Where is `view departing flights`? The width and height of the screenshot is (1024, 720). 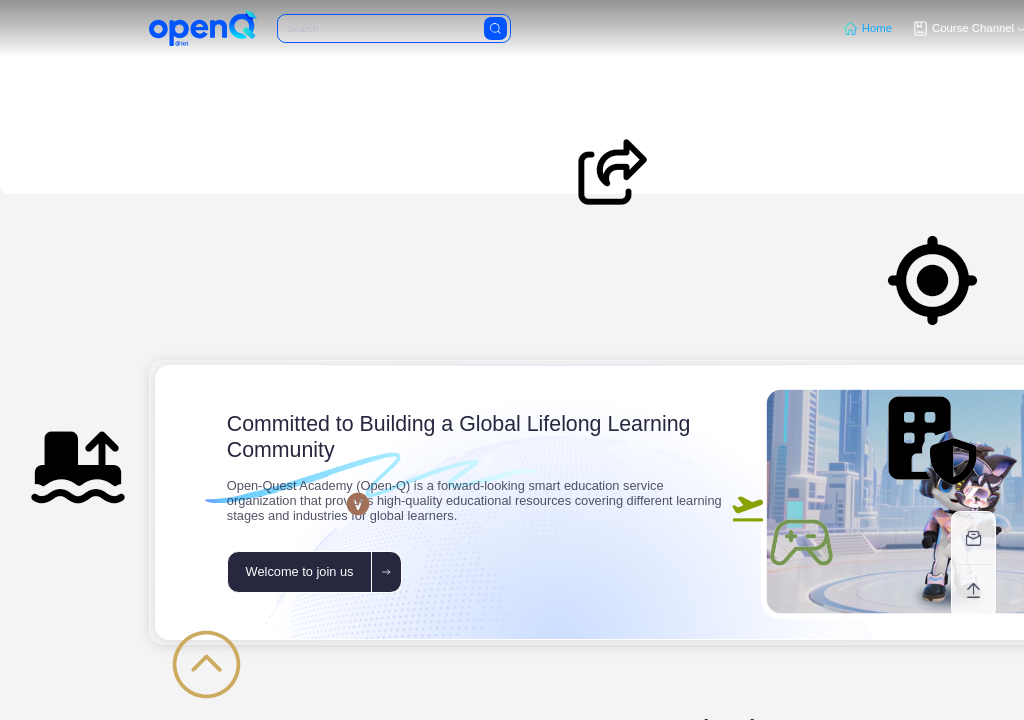
view departing flights is located at coordinates (748, 508).